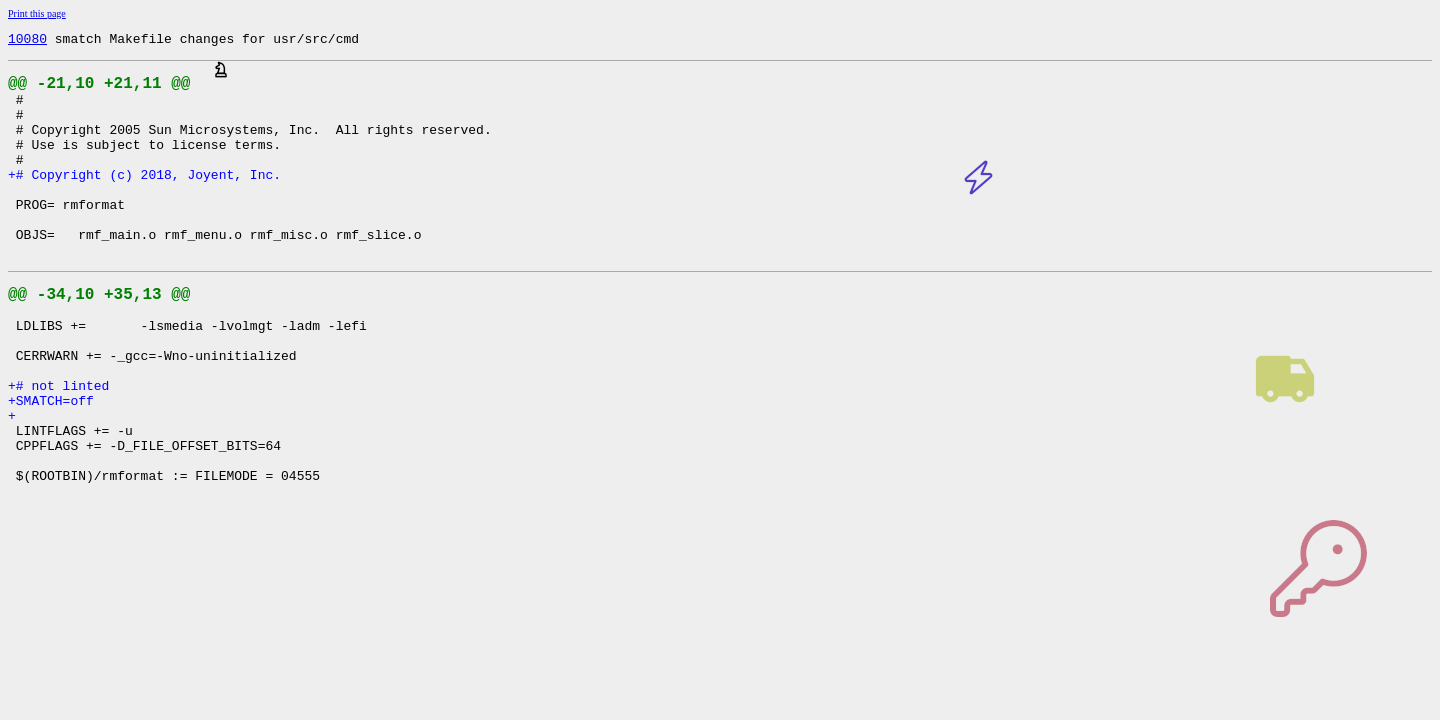  What do you see at coordinates (221, 70) in the screenshot?
I see `play chess or access chess game` at bounding box center [221, 70].